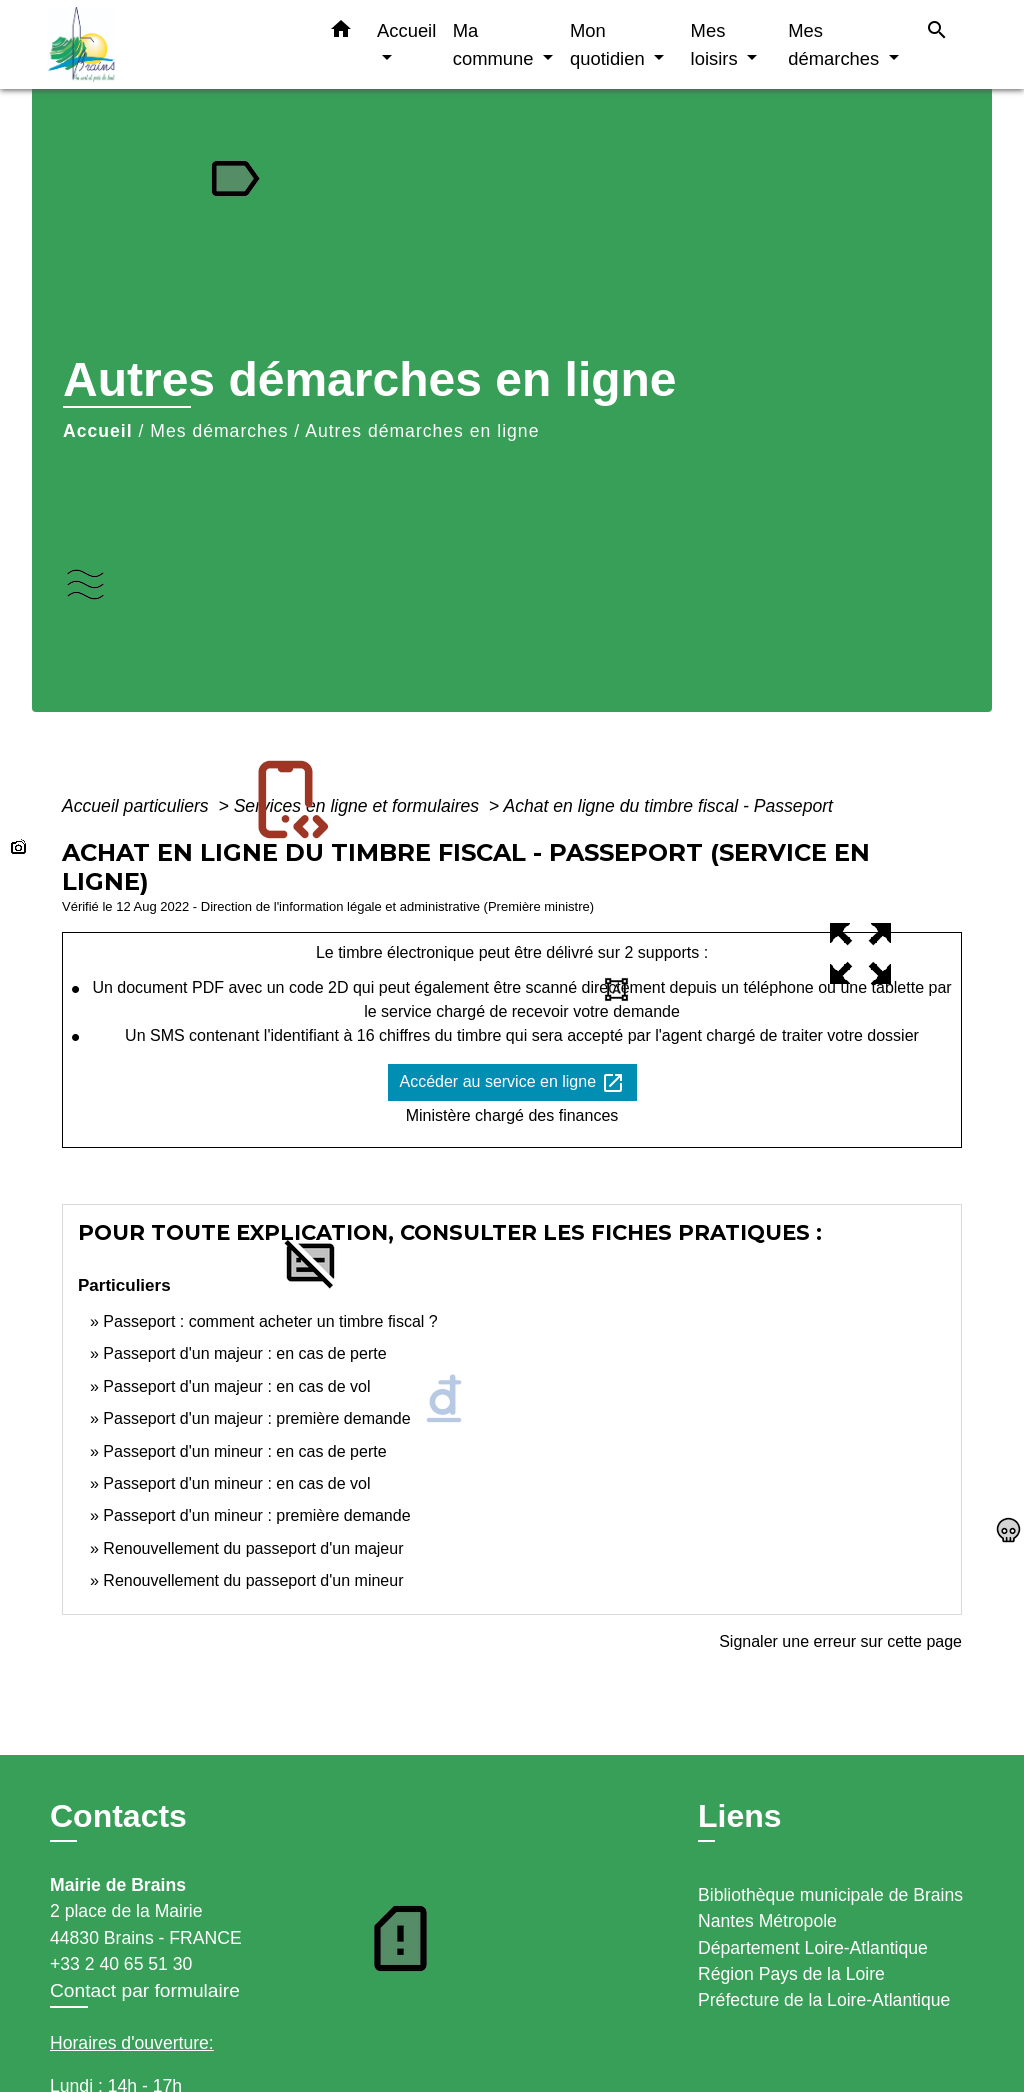  What do you see at coordinates (400, 1938) in the screenshot?
I see `sd card storage warning or error` at bounding box center [400, 1938].